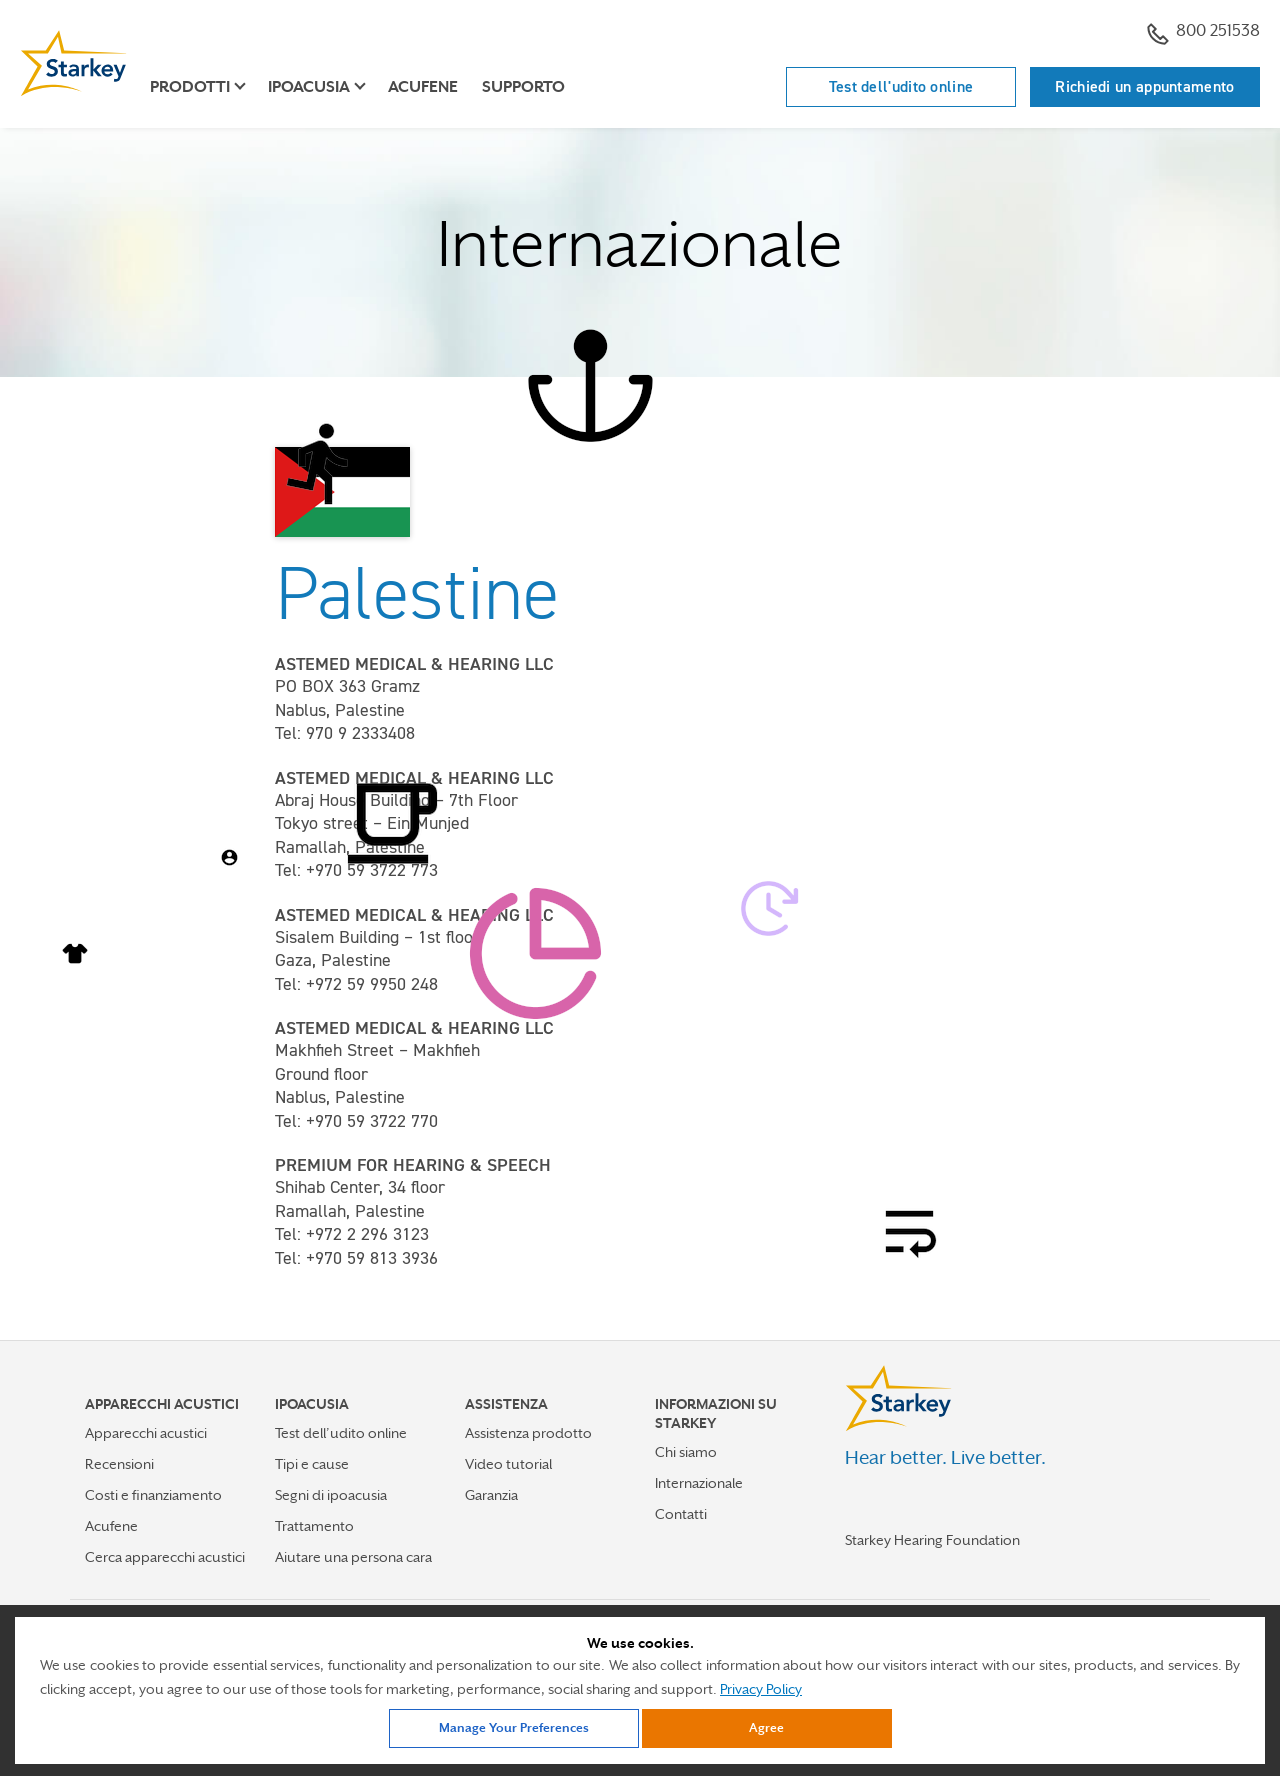  What do you see at coordinates (768, 908) in the screenshot?
I see `restore to a previous version` at bounding box center [768, 908].